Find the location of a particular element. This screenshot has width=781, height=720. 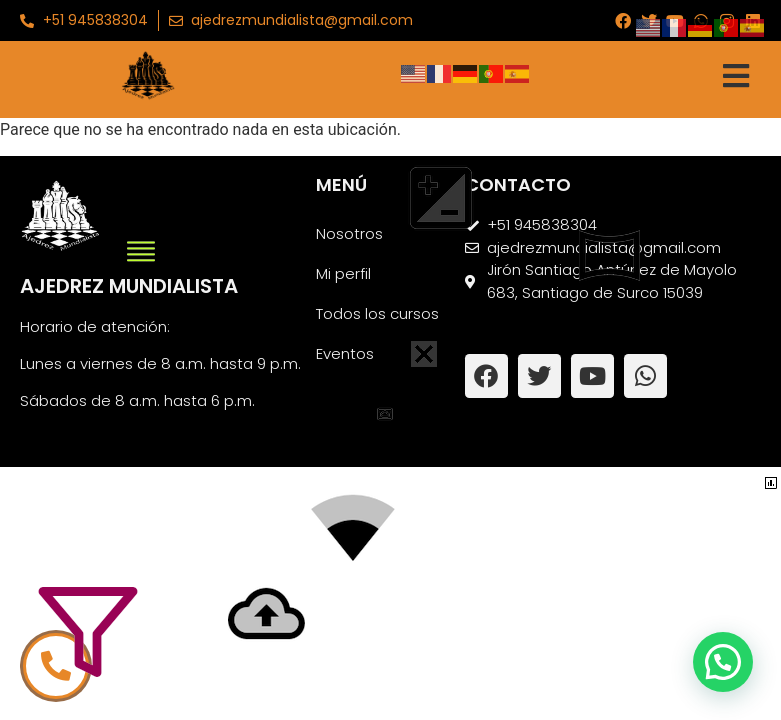

switch to panorama photo mode is located at coordinates (609, 255).